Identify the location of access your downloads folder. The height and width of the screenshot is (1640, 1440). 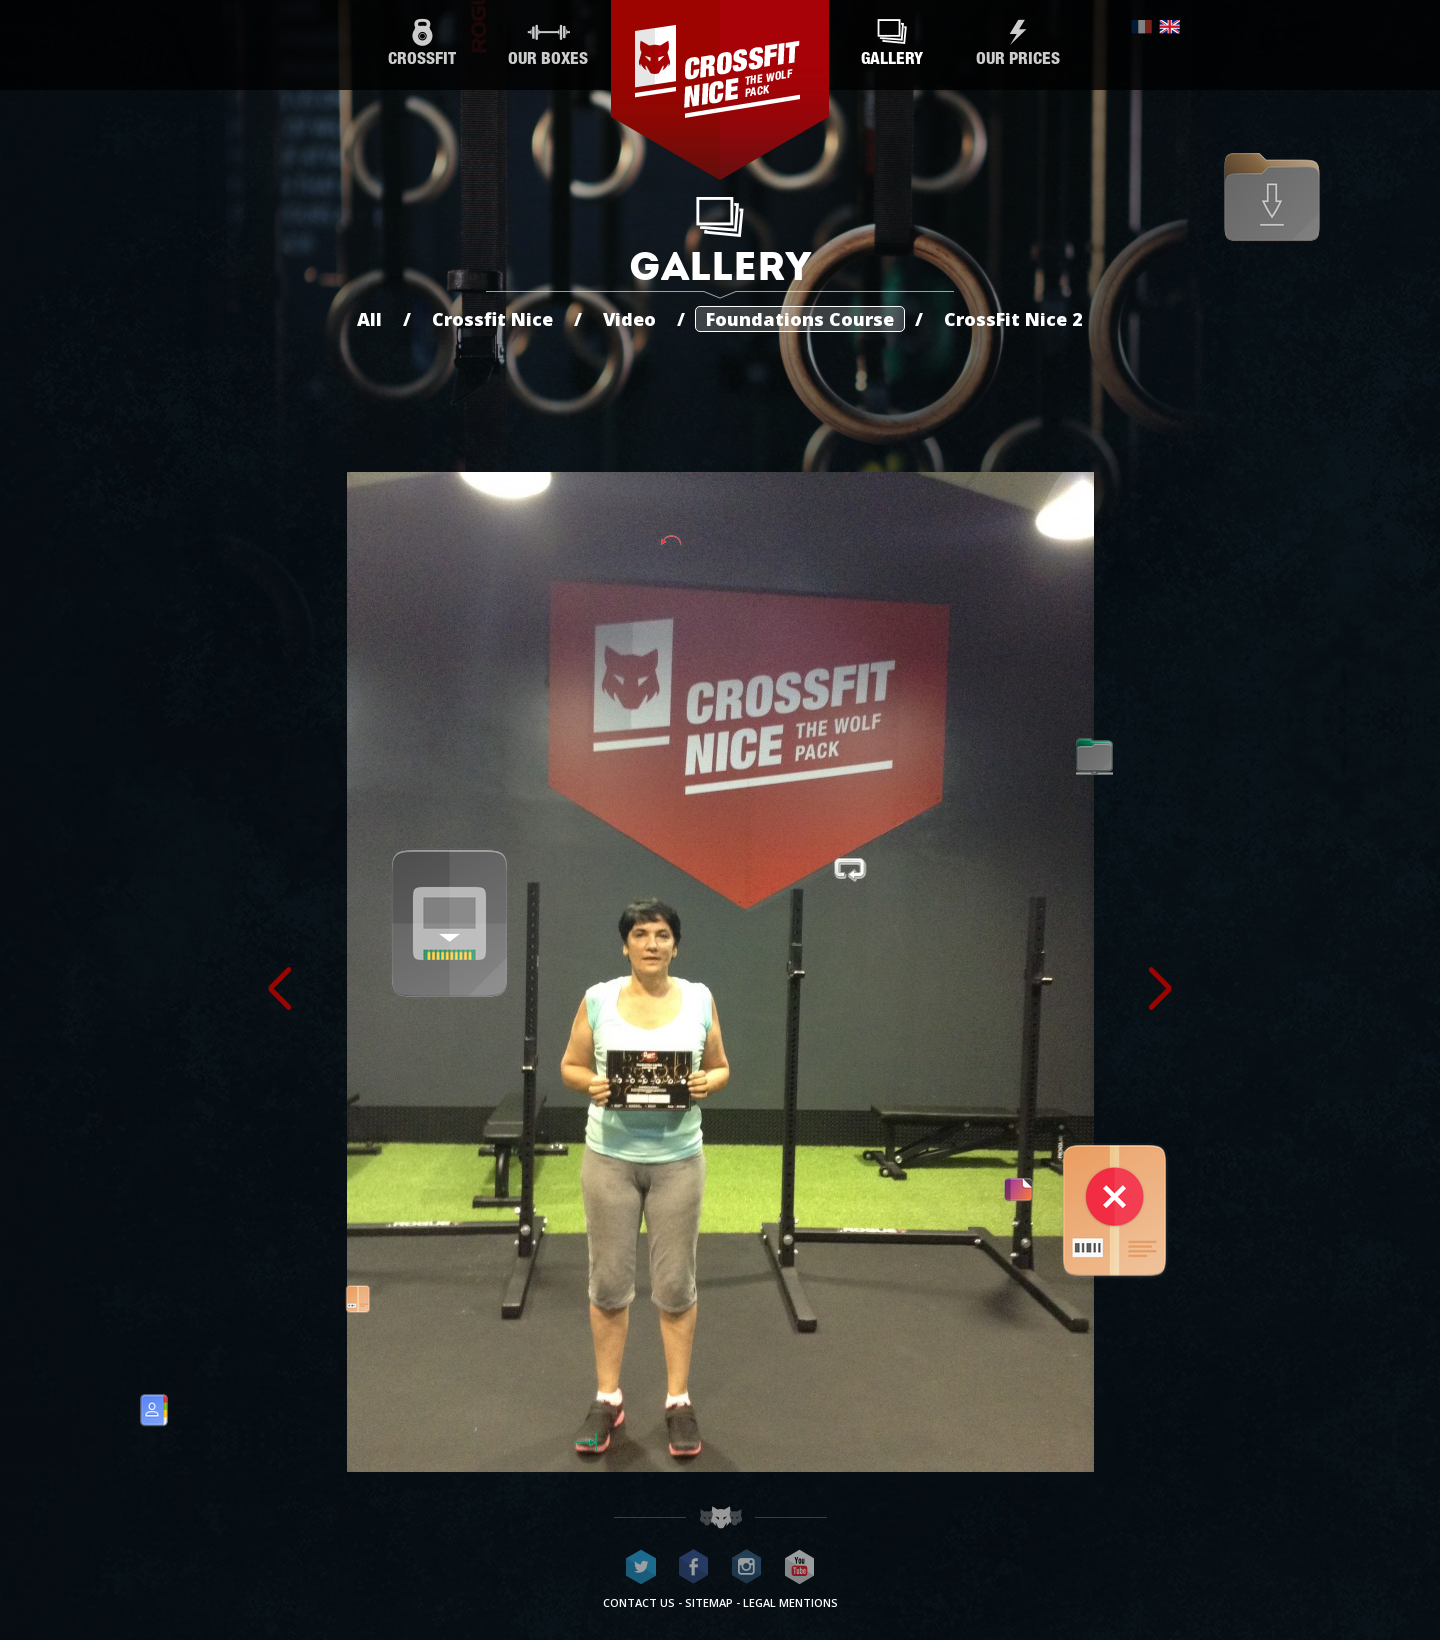
(1272, 197).